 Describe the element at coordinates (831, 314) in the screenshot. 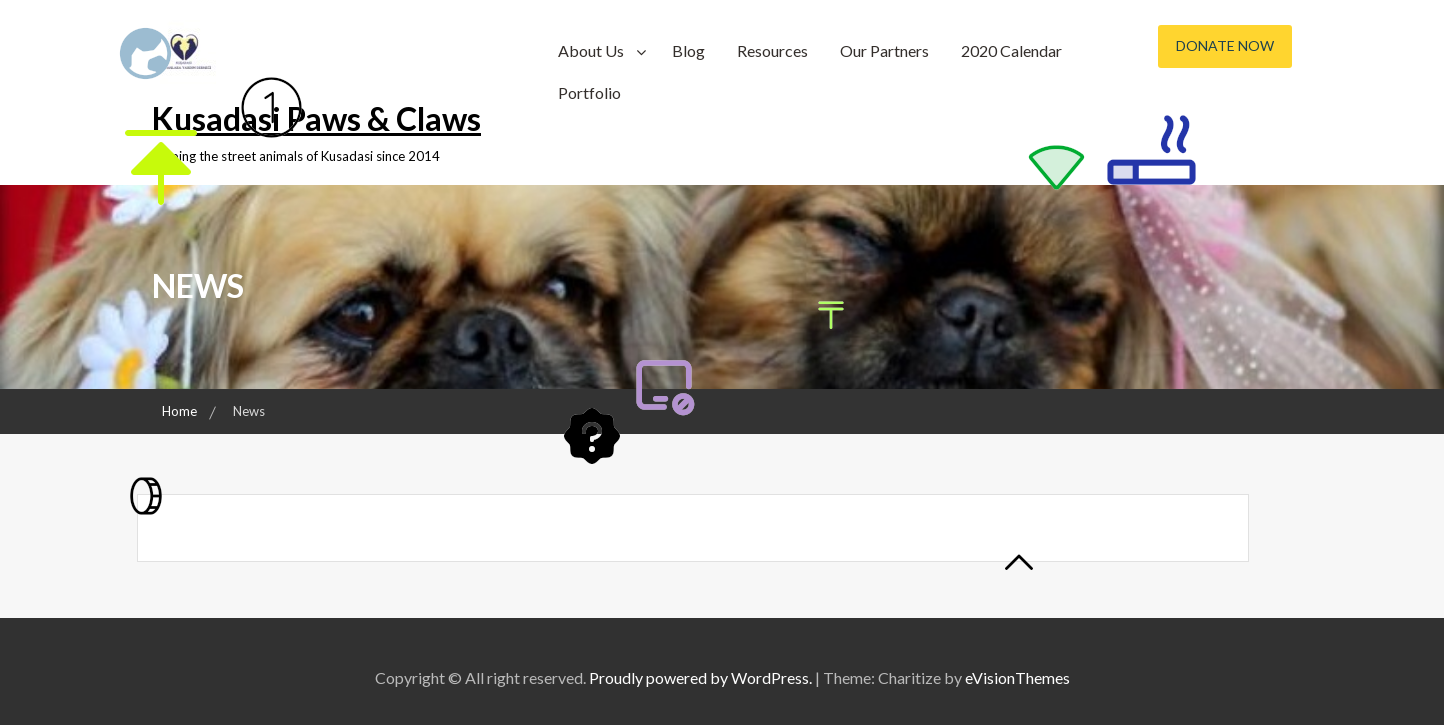

I see `display prices in kazakhstani tenge` at that location.